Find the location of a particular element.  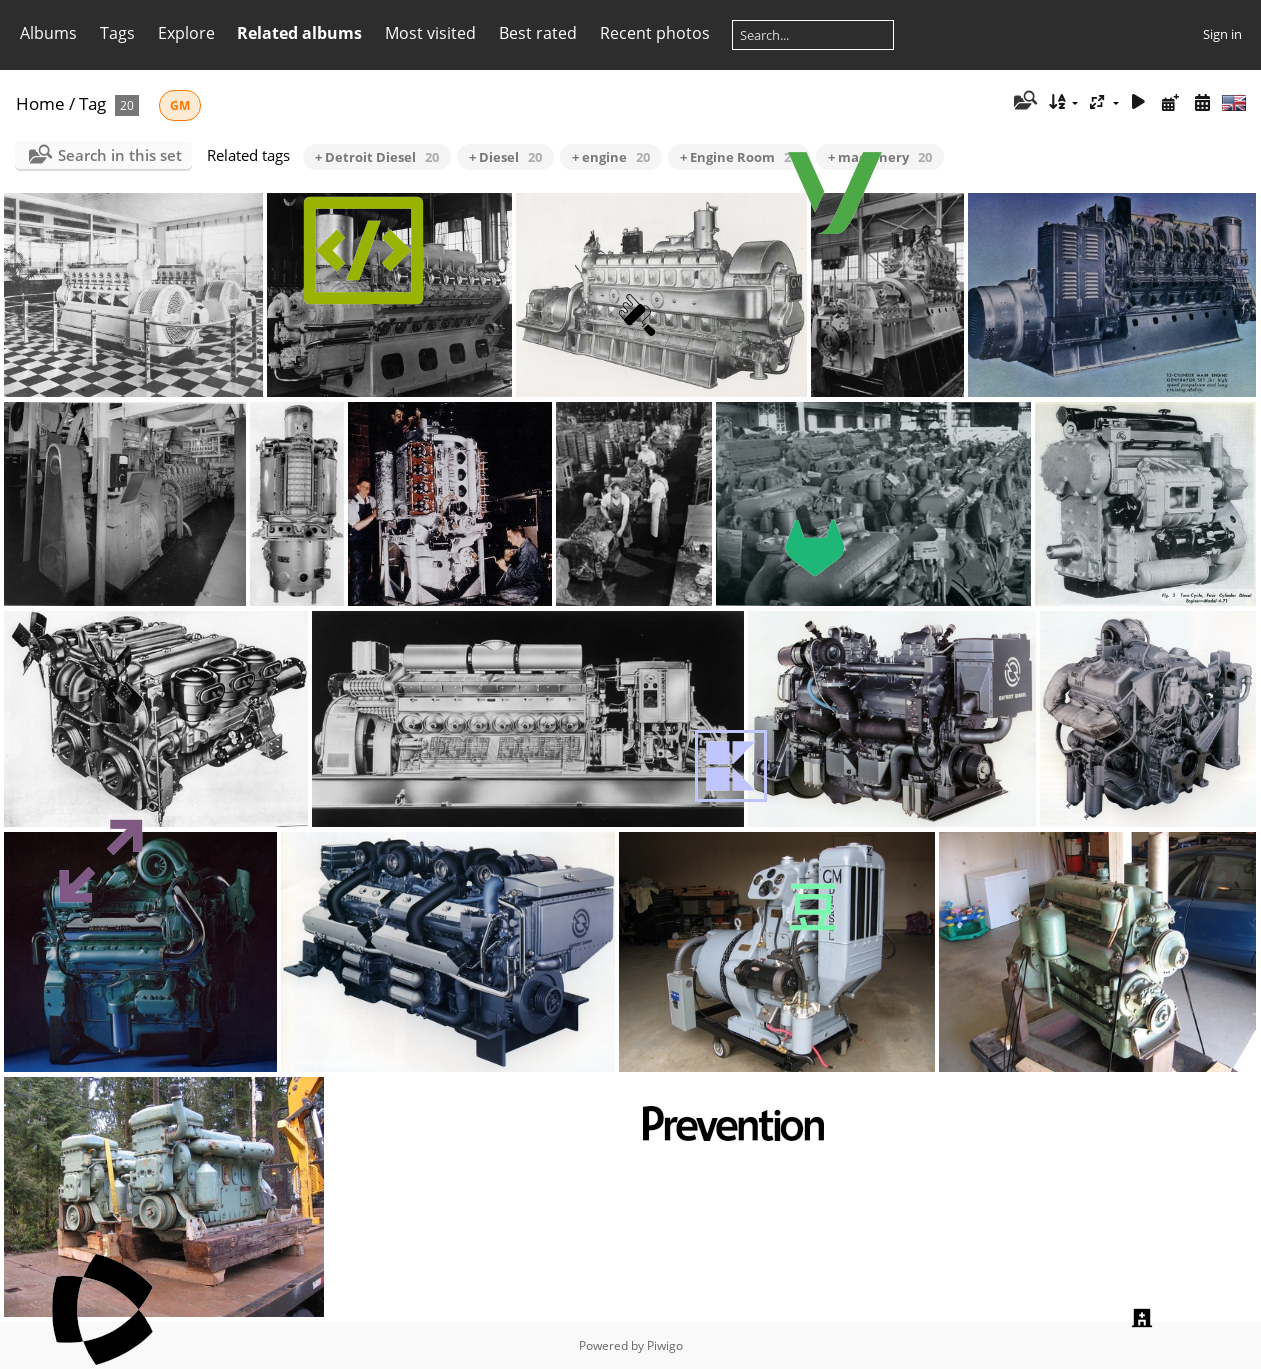

find nearby hospitals is located at coordinates (1142, 1318).